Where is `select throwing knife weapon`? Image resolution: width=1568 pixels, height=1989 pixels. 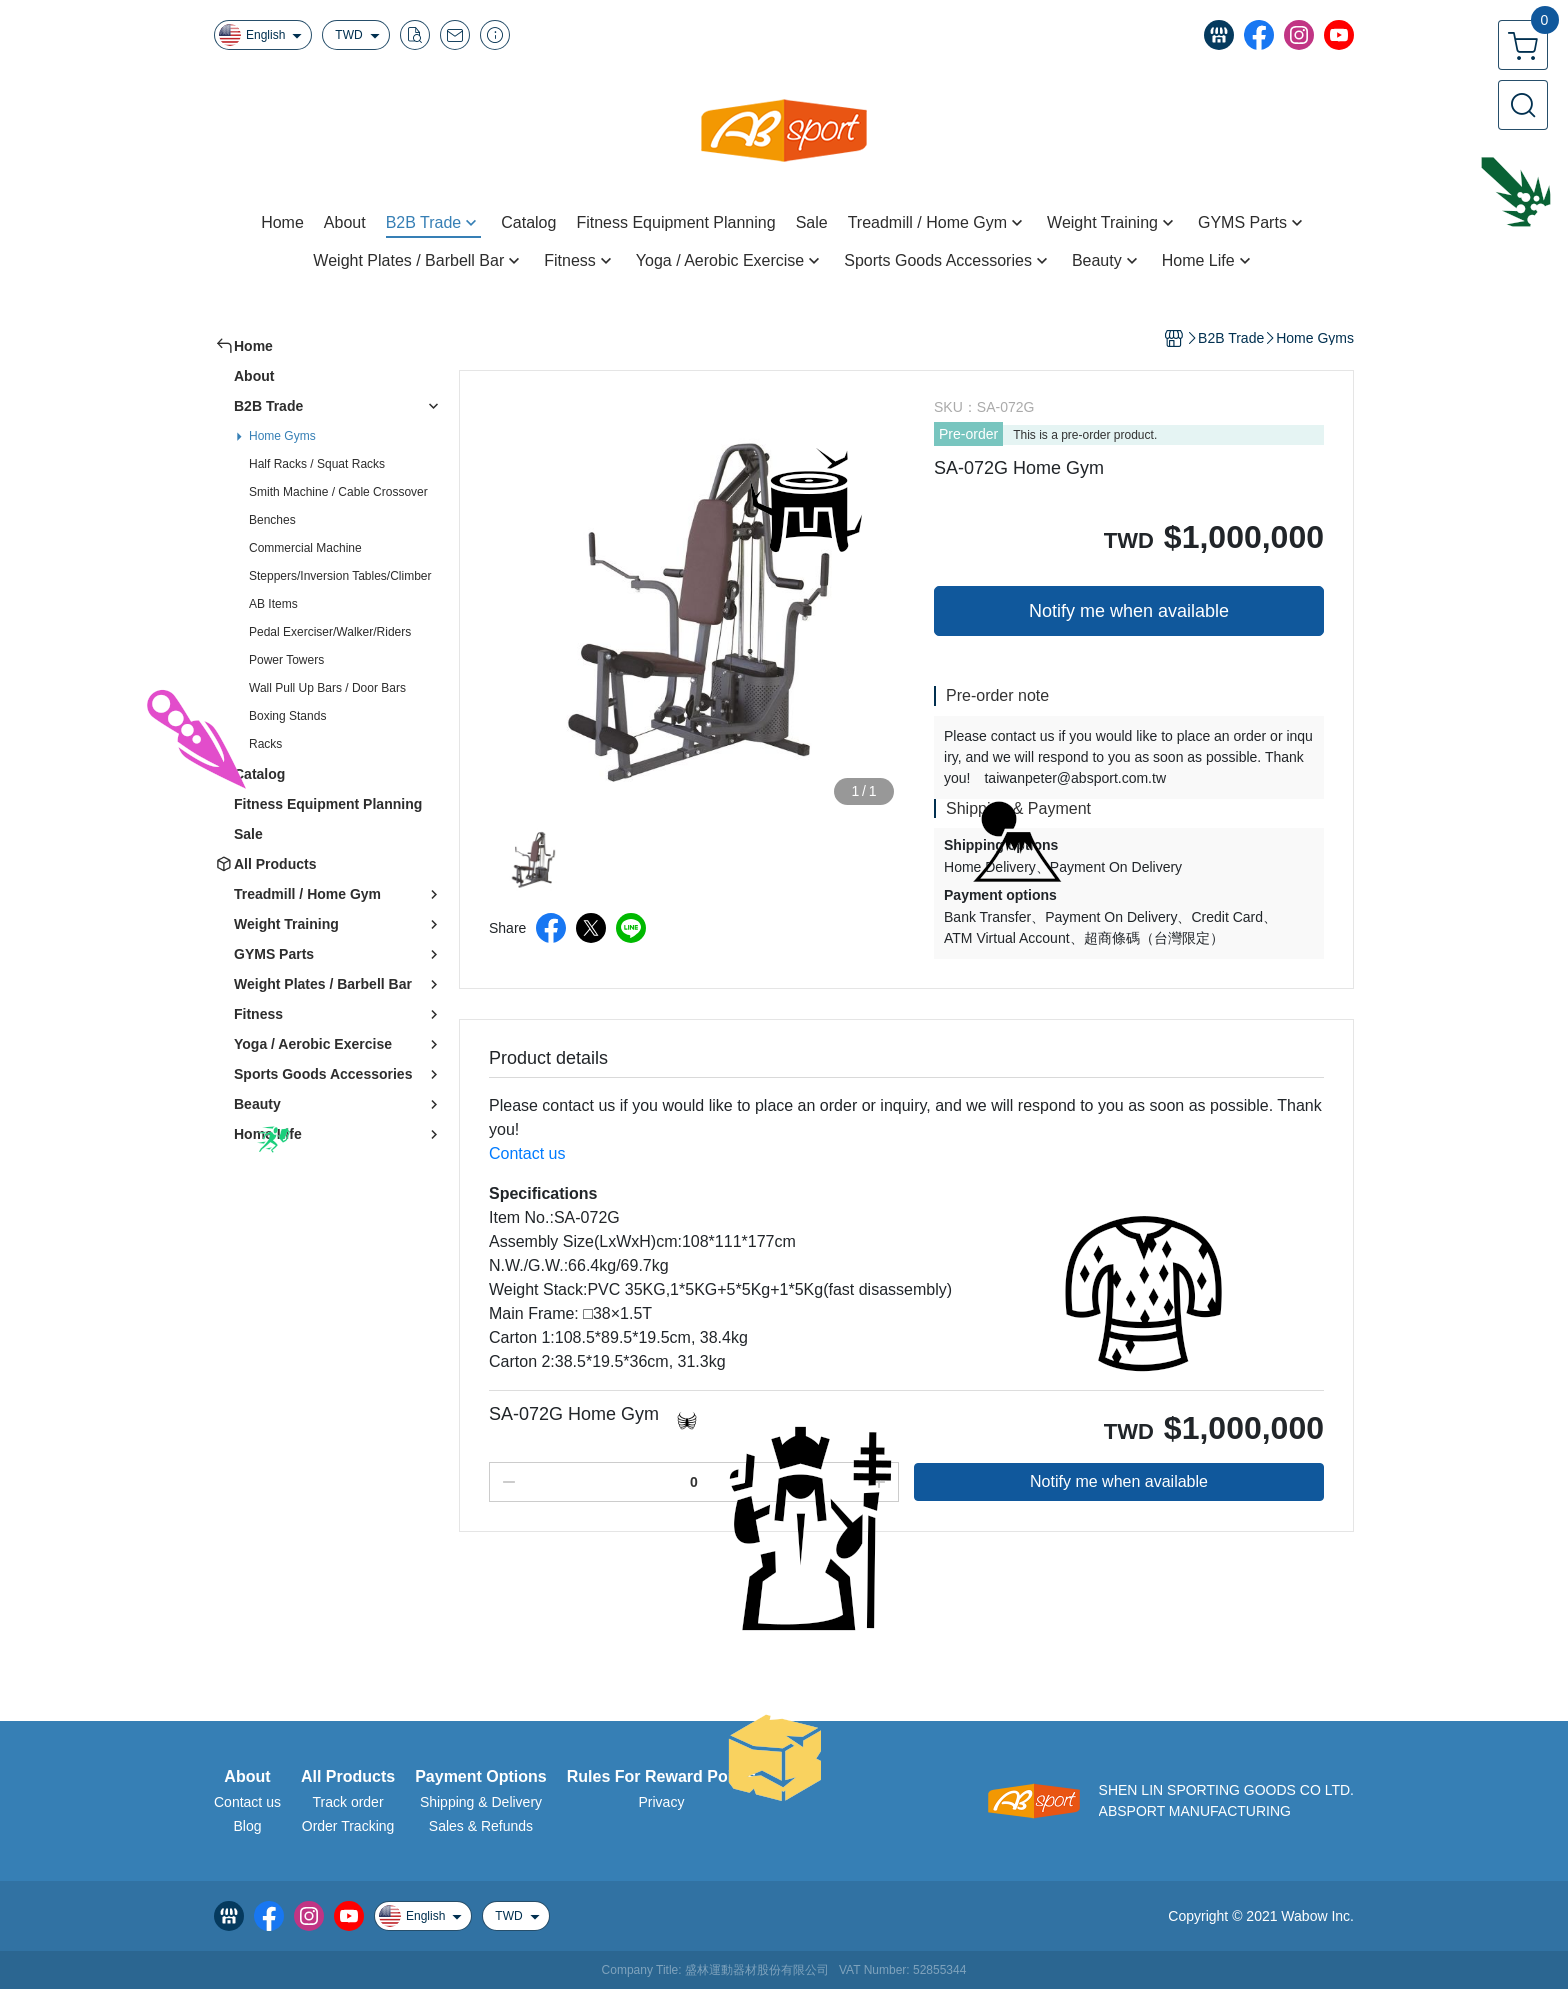
select throwing knife weapon is located at coordinates (197, 740).